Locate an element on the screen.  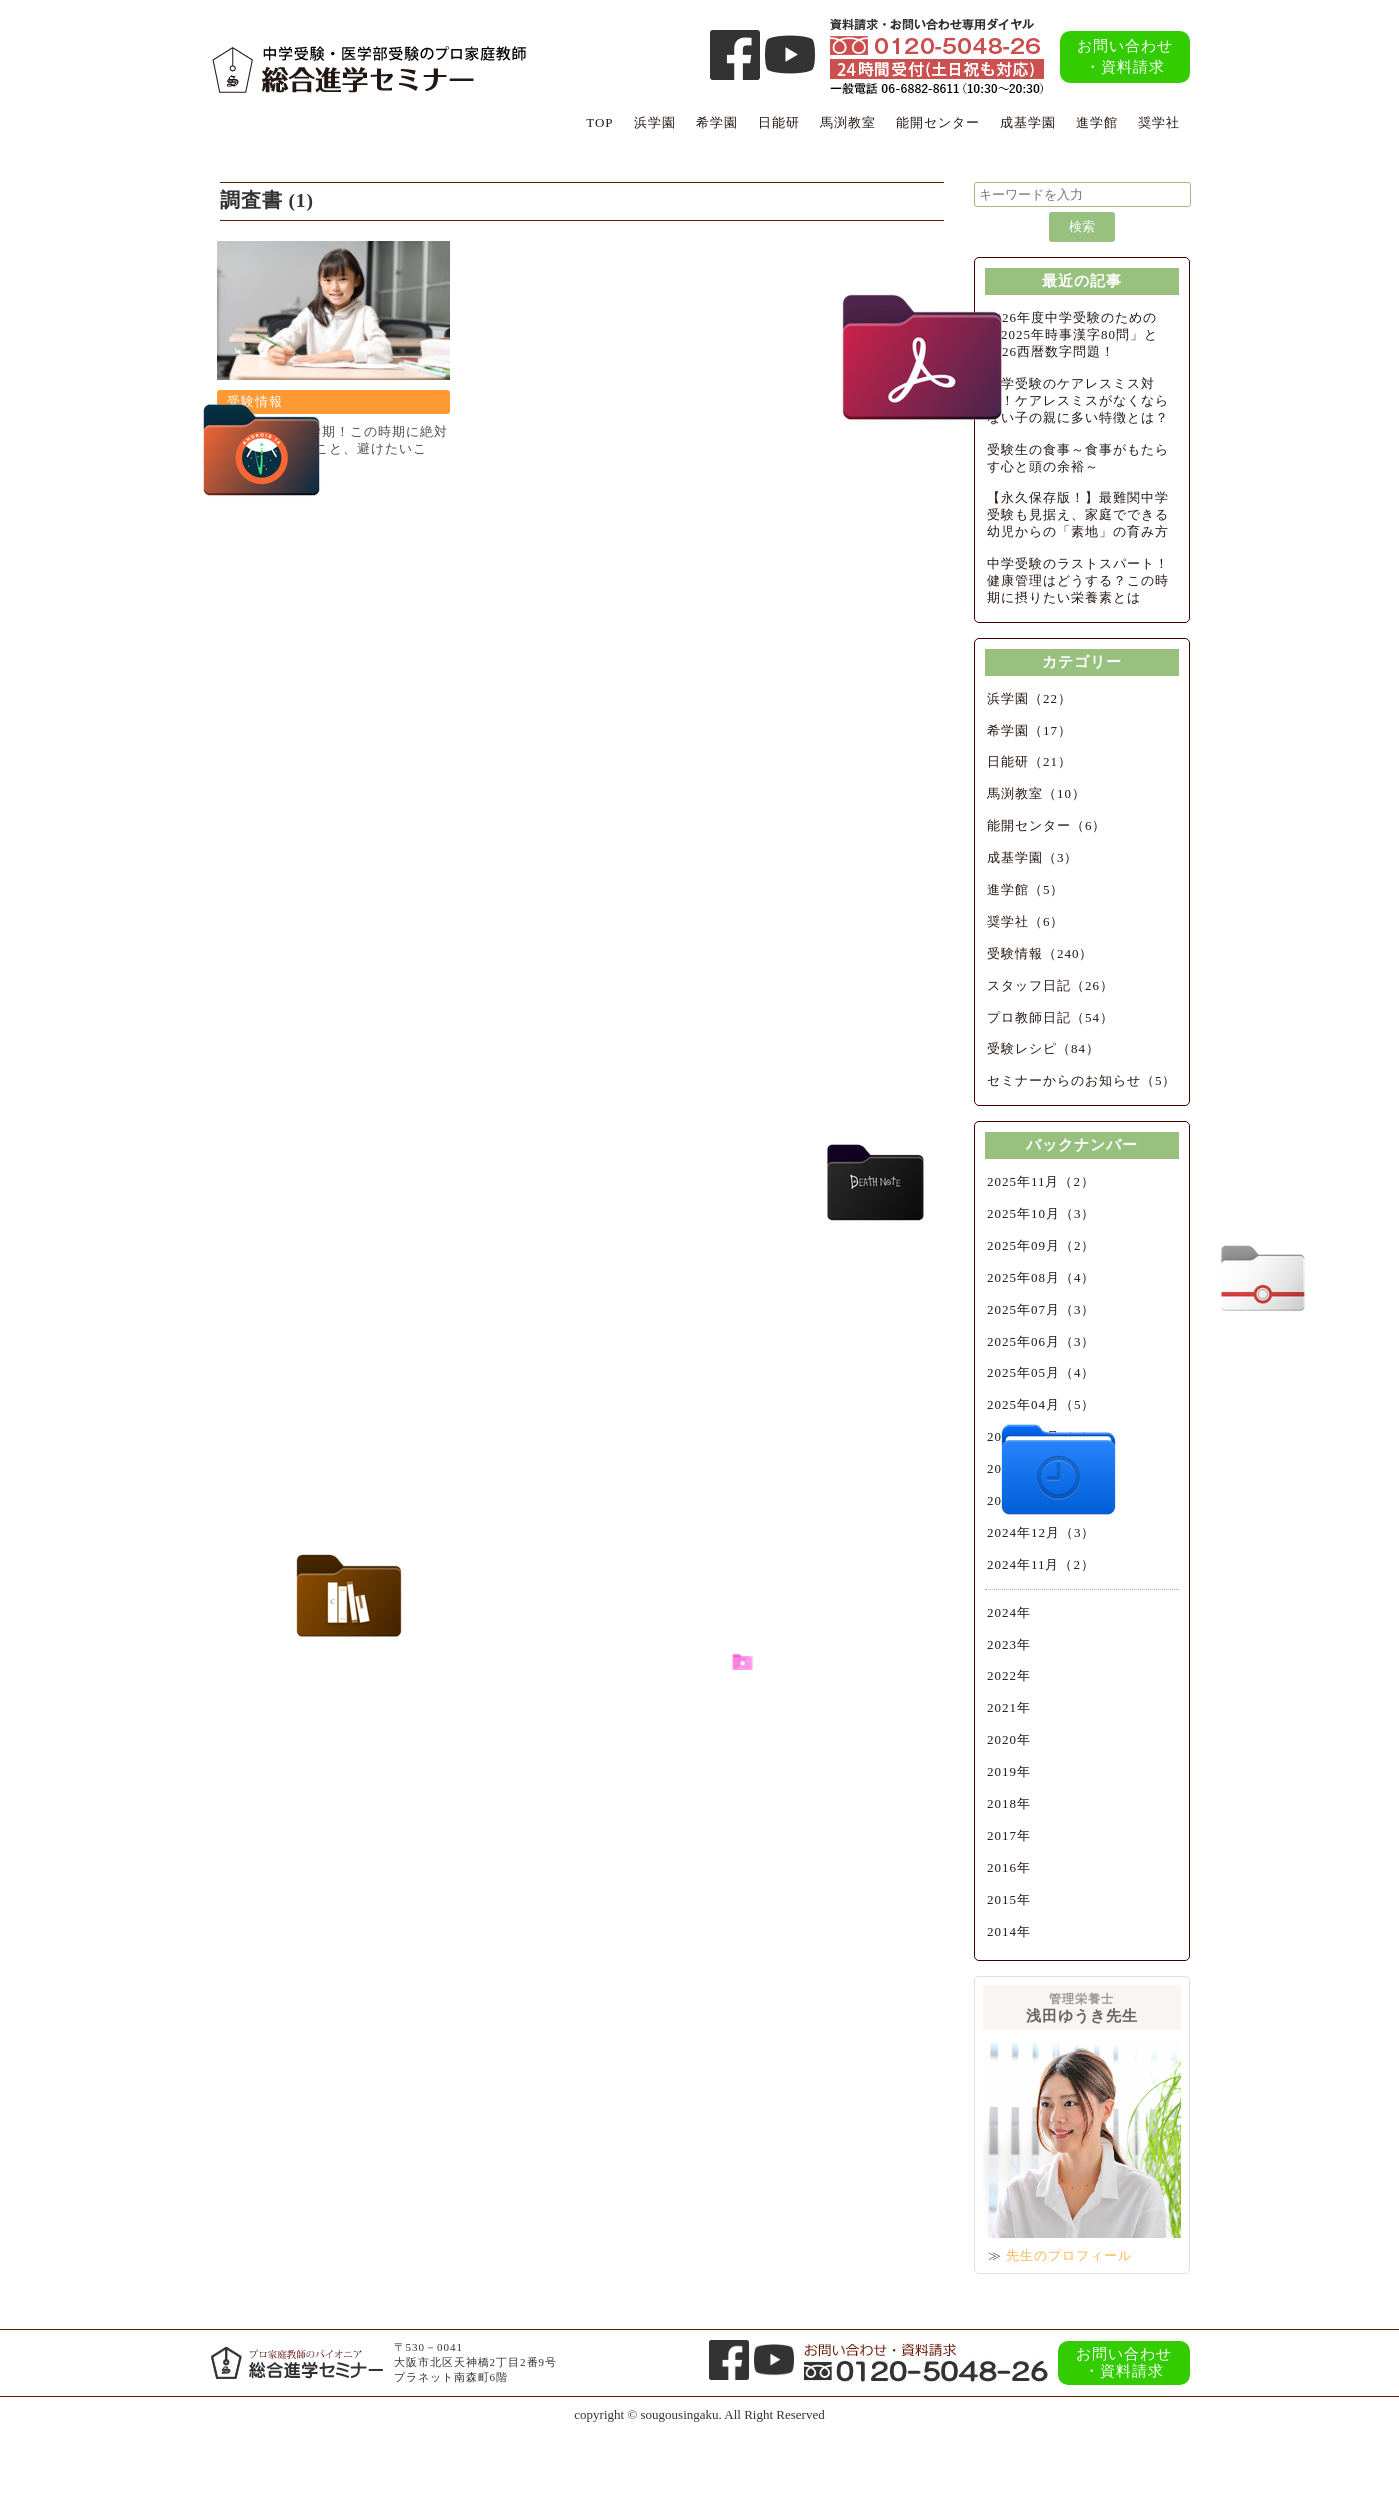
open pokémon premier ball themed folder is located at coordinates (1262, 1280).